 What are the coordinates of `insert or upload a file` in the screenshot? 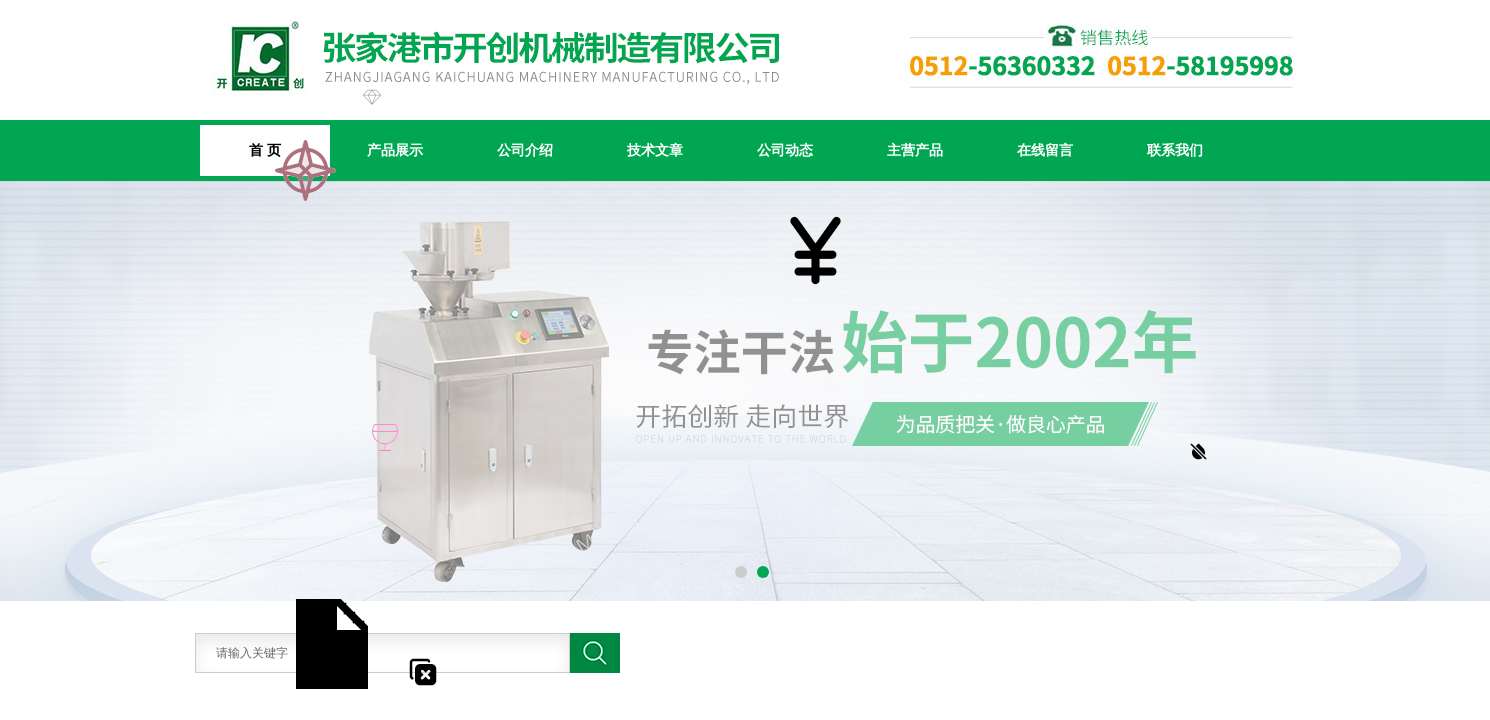 It's located at (332, 644).